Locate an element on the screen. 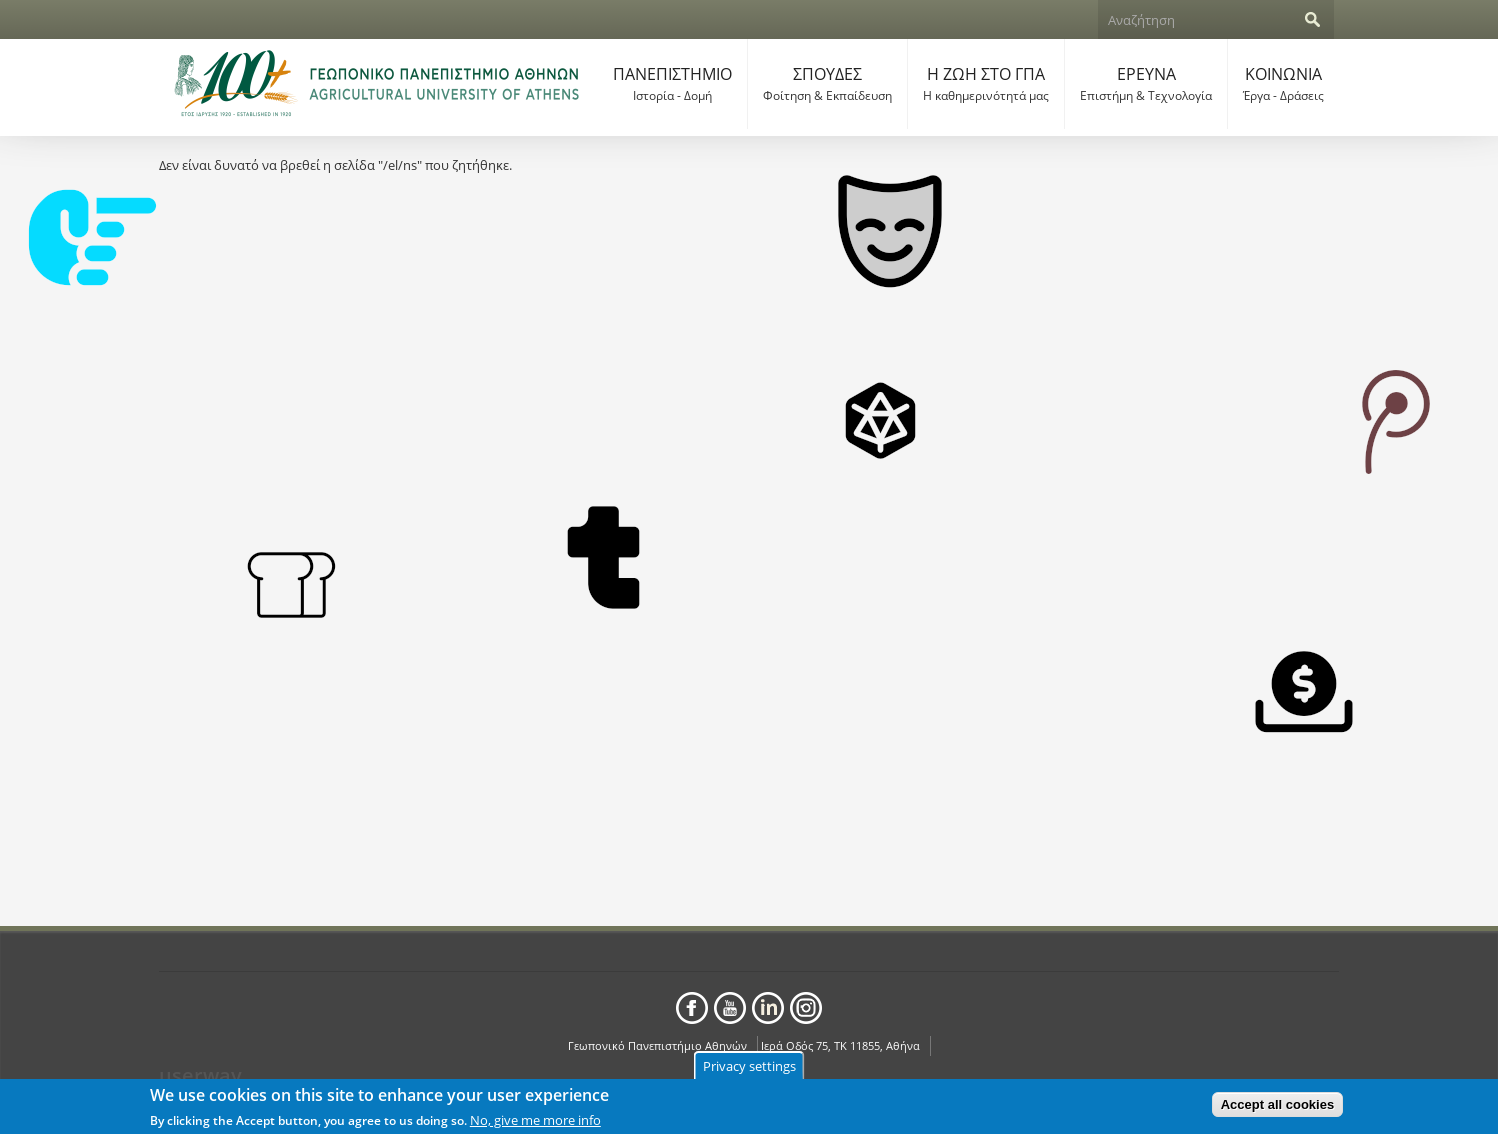  make a donation is located at coordinates (1304, 689).